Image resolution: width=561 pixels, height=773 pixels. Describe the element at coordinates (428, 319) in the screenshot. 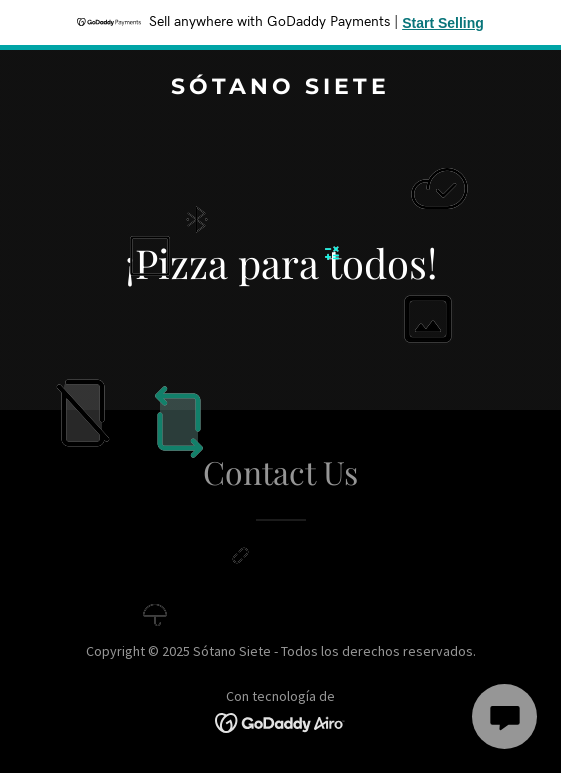

I see `view original image without cropping` at that location.